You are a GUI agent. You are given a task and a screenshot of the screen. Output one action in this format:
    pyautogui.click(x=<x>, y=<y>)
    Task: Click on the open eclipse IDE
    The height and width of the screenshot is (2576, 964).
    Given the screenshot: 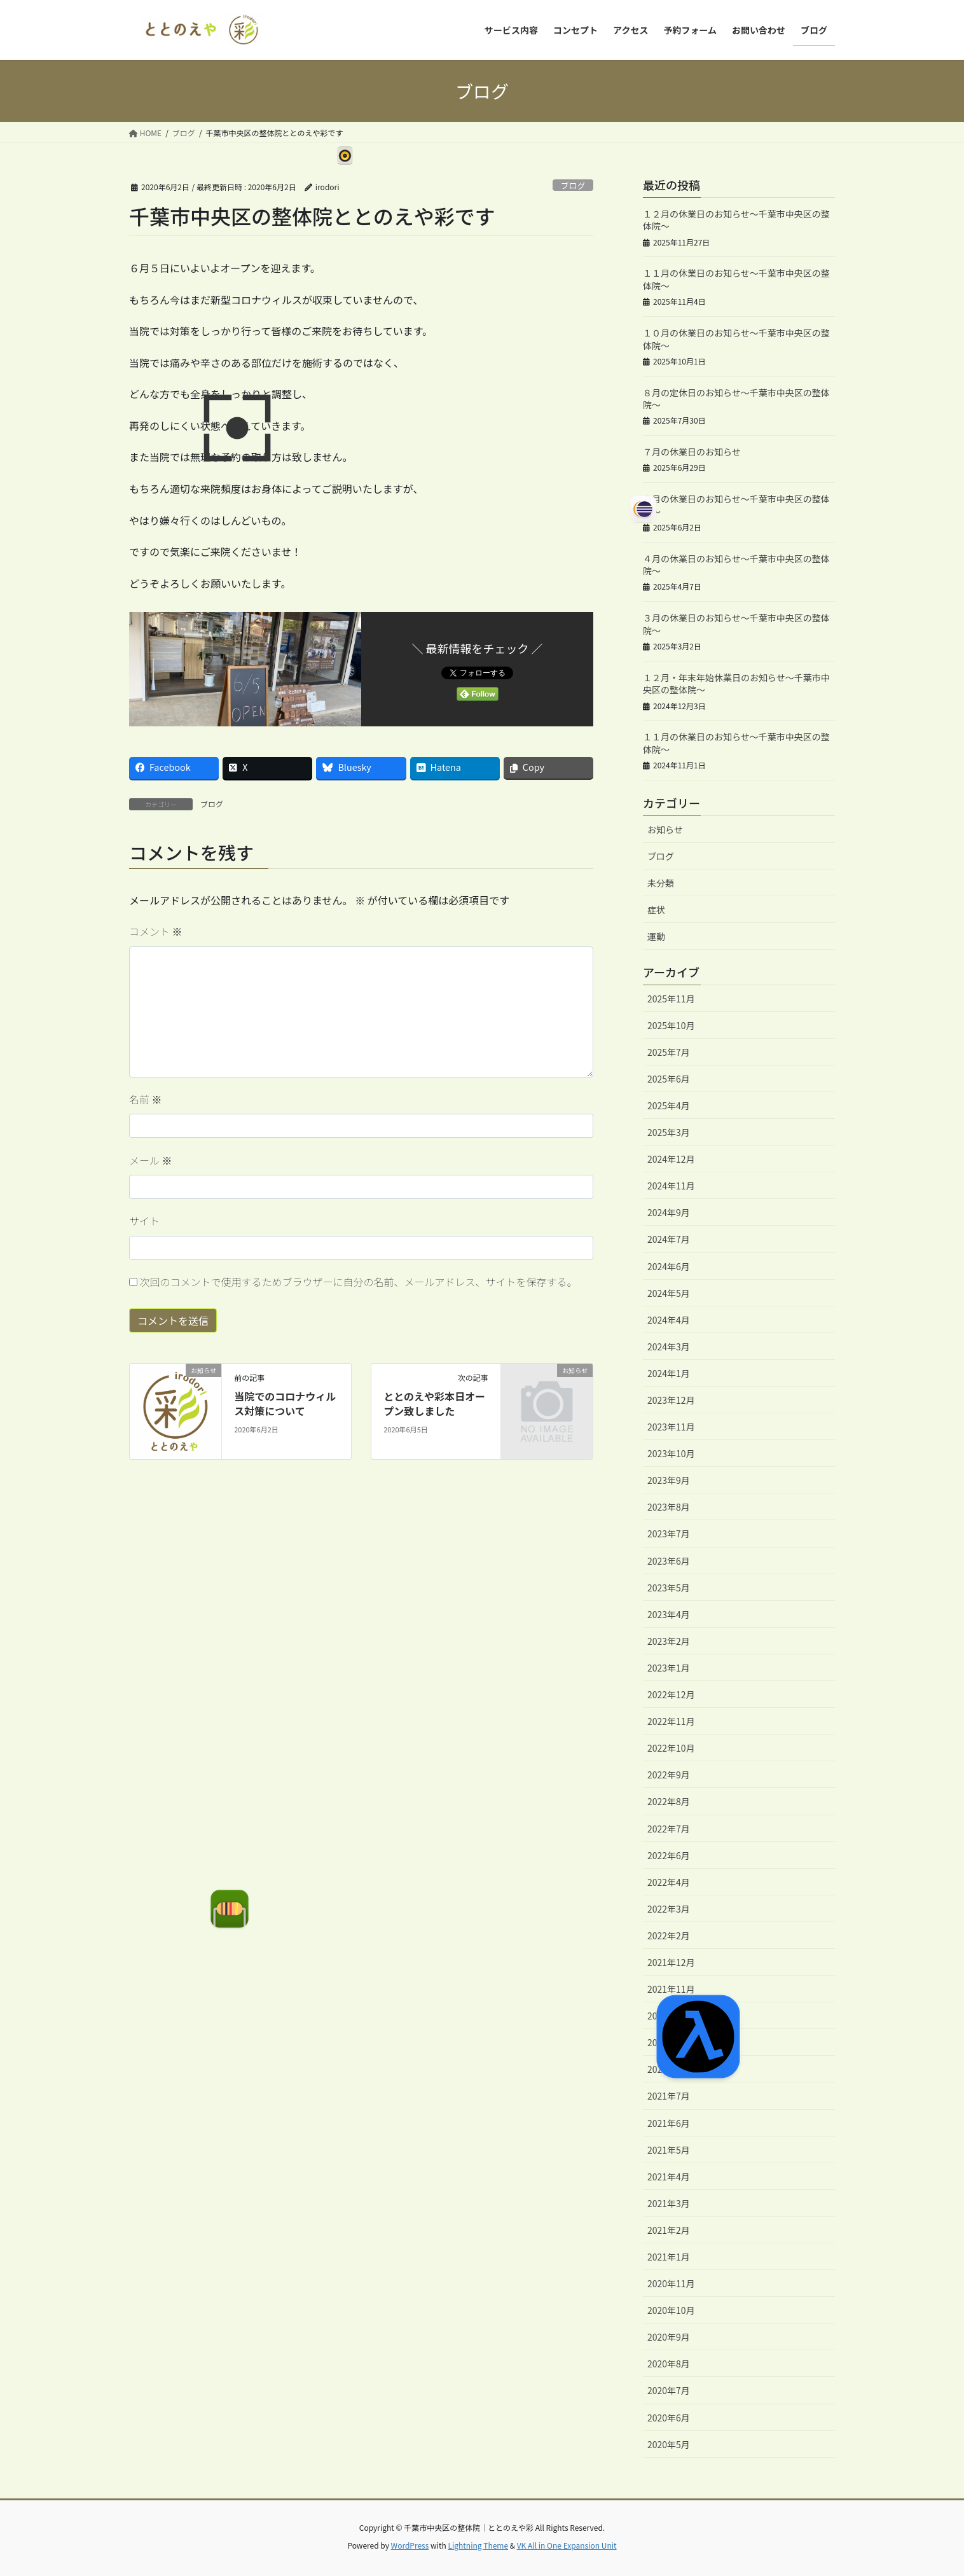 What is the action you would take?
    pyautogui.click(x=643, y=509)
    